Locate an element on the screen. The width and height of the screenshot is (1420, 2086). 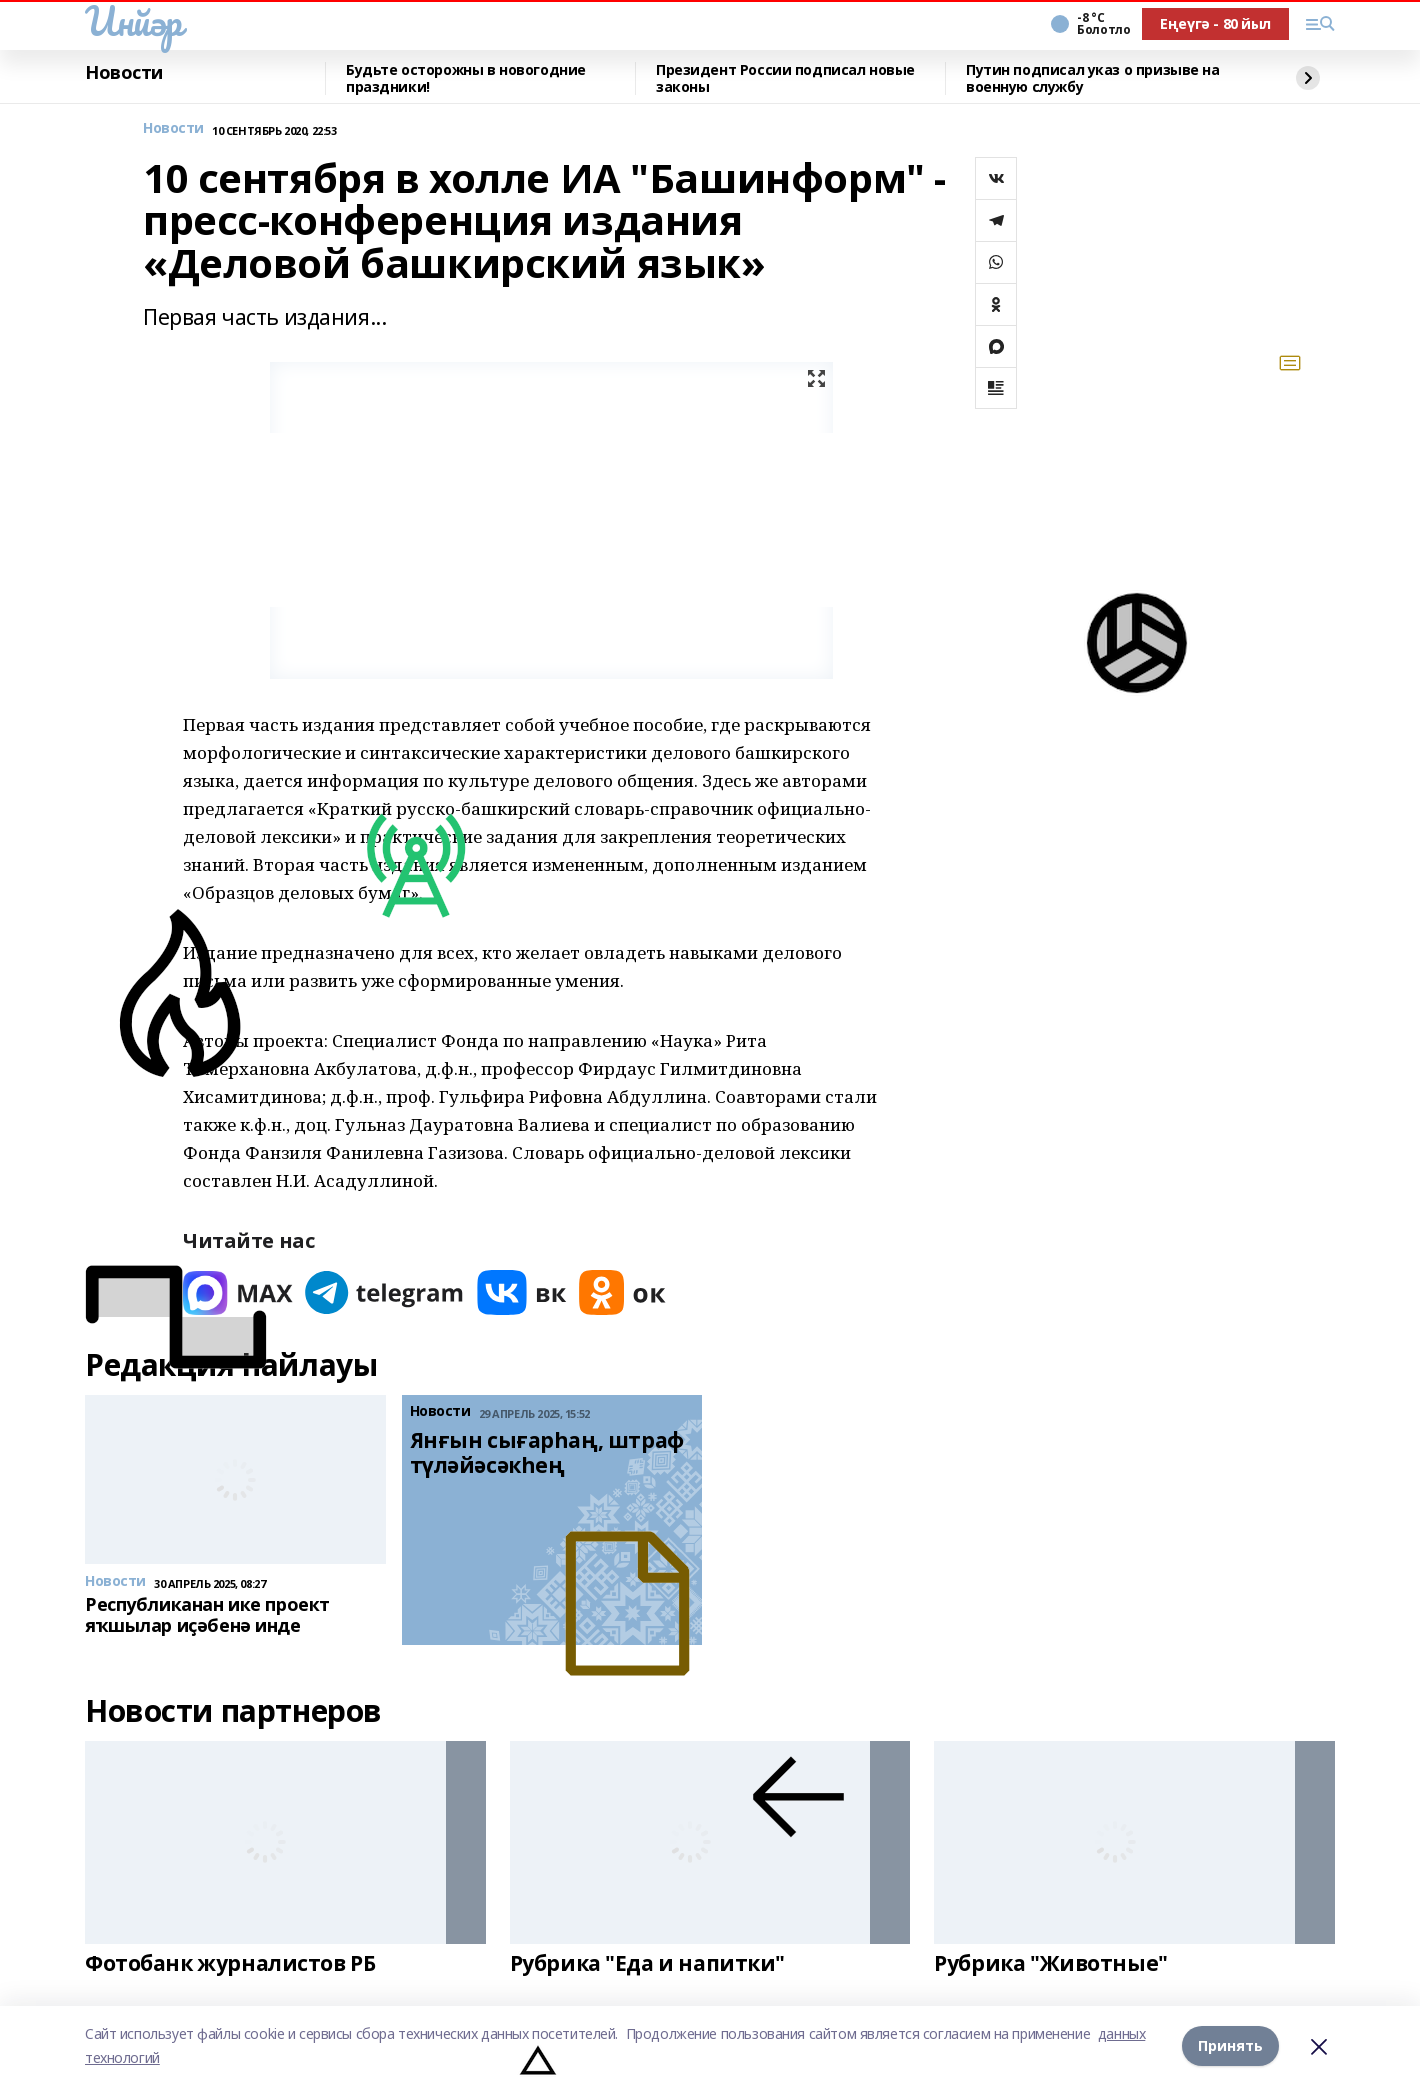
access volleyball or sports-related content is located at coordinates (1137, 643).